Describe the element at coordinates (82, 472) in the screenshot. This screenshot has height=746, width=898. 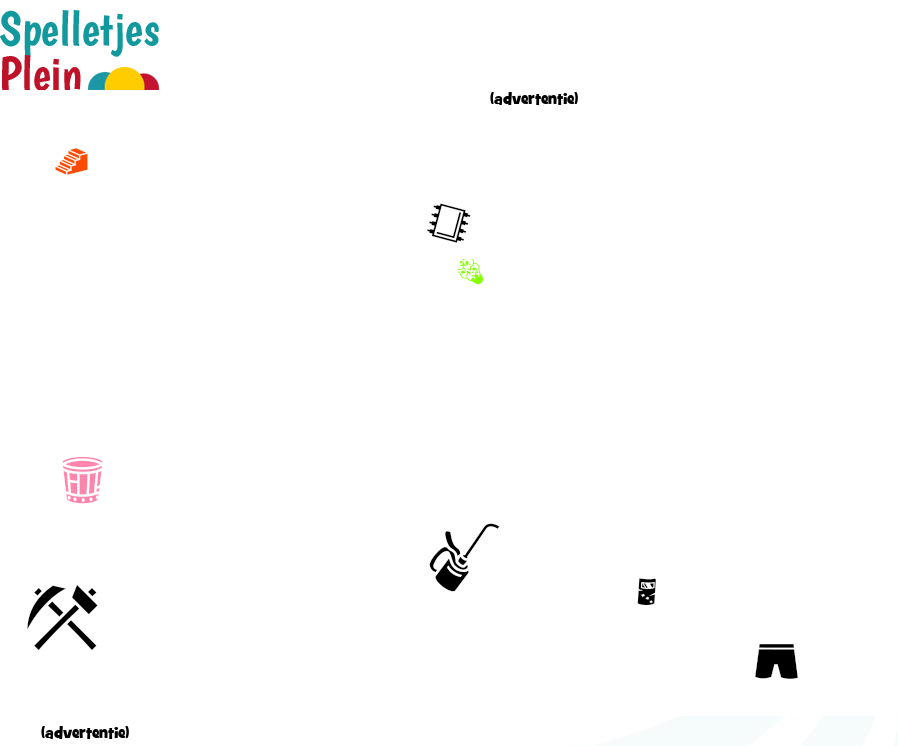
I see `empty inventory or storage container` at that location.